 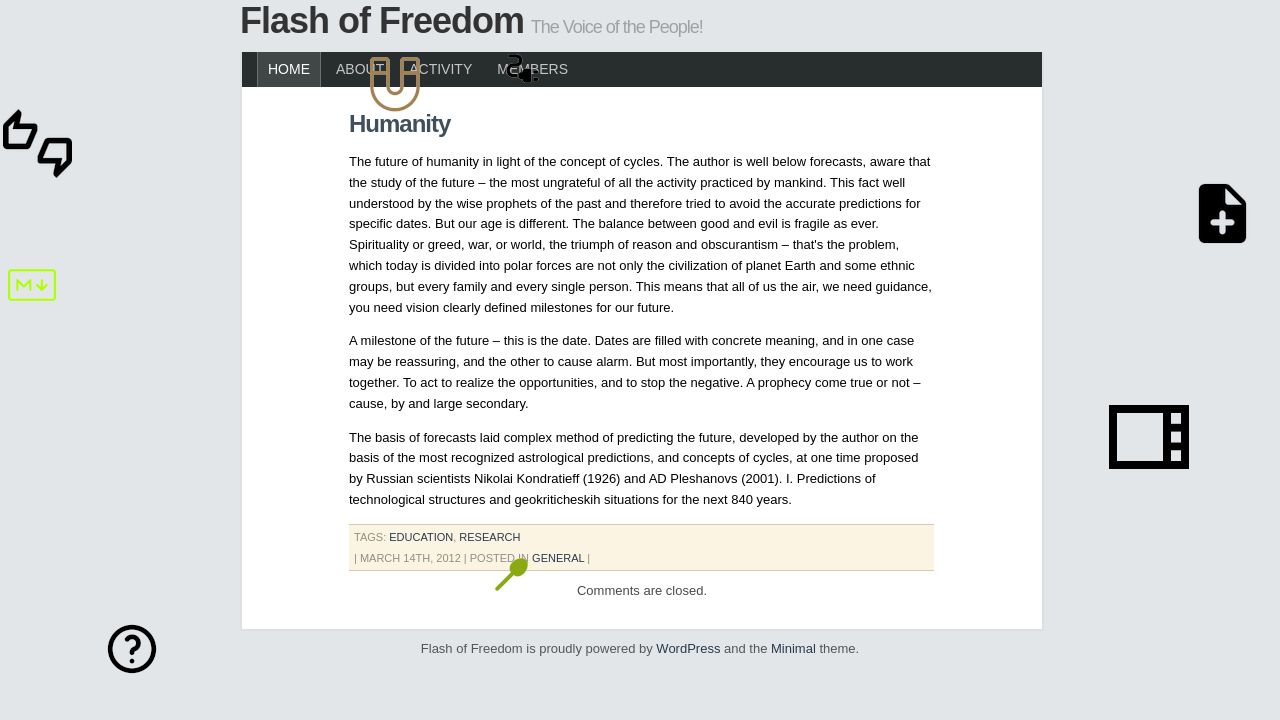 What do you see at coordinates (132, 649) in the screenshot?
I see `access help or support information` at bounding box center [132, 649].